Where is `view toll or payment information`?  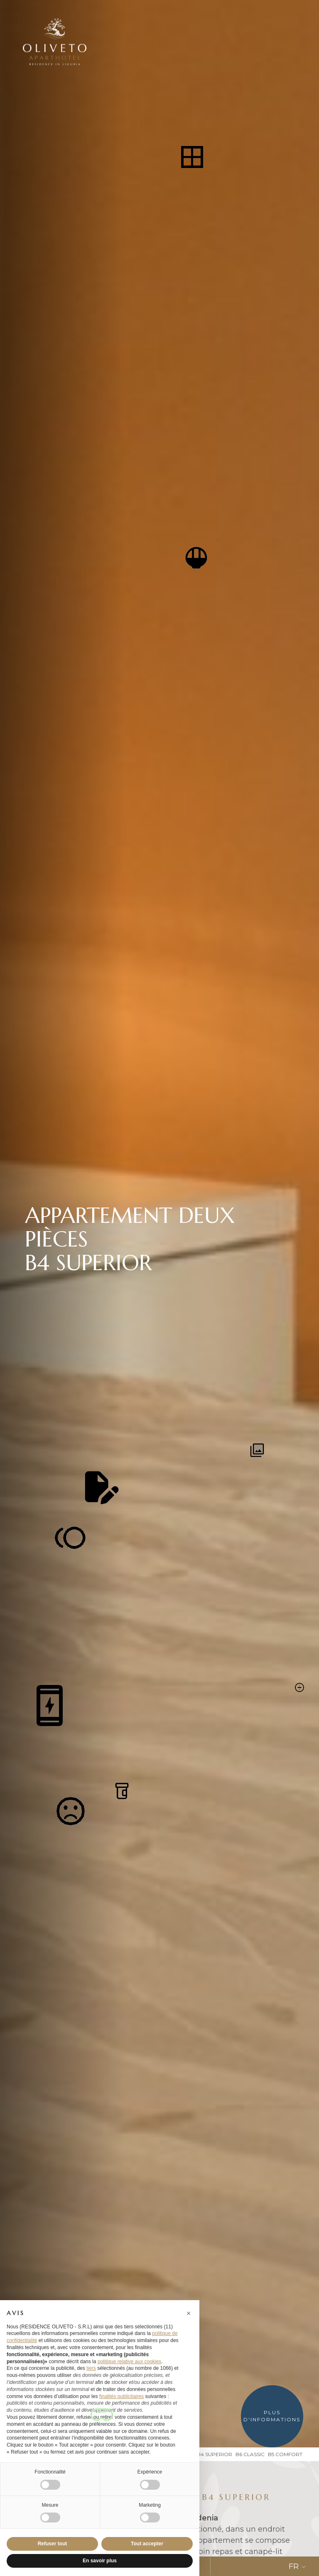
view toll or payment information is located at coordinates (70, 1538).